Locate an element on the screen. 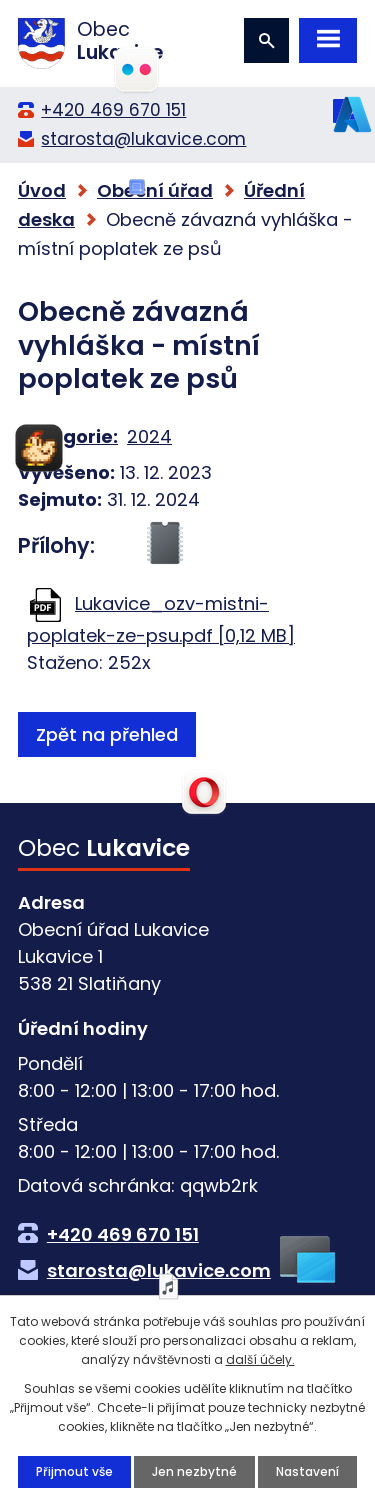  launch Stardew Valley game is located at coordinates (39, 448).